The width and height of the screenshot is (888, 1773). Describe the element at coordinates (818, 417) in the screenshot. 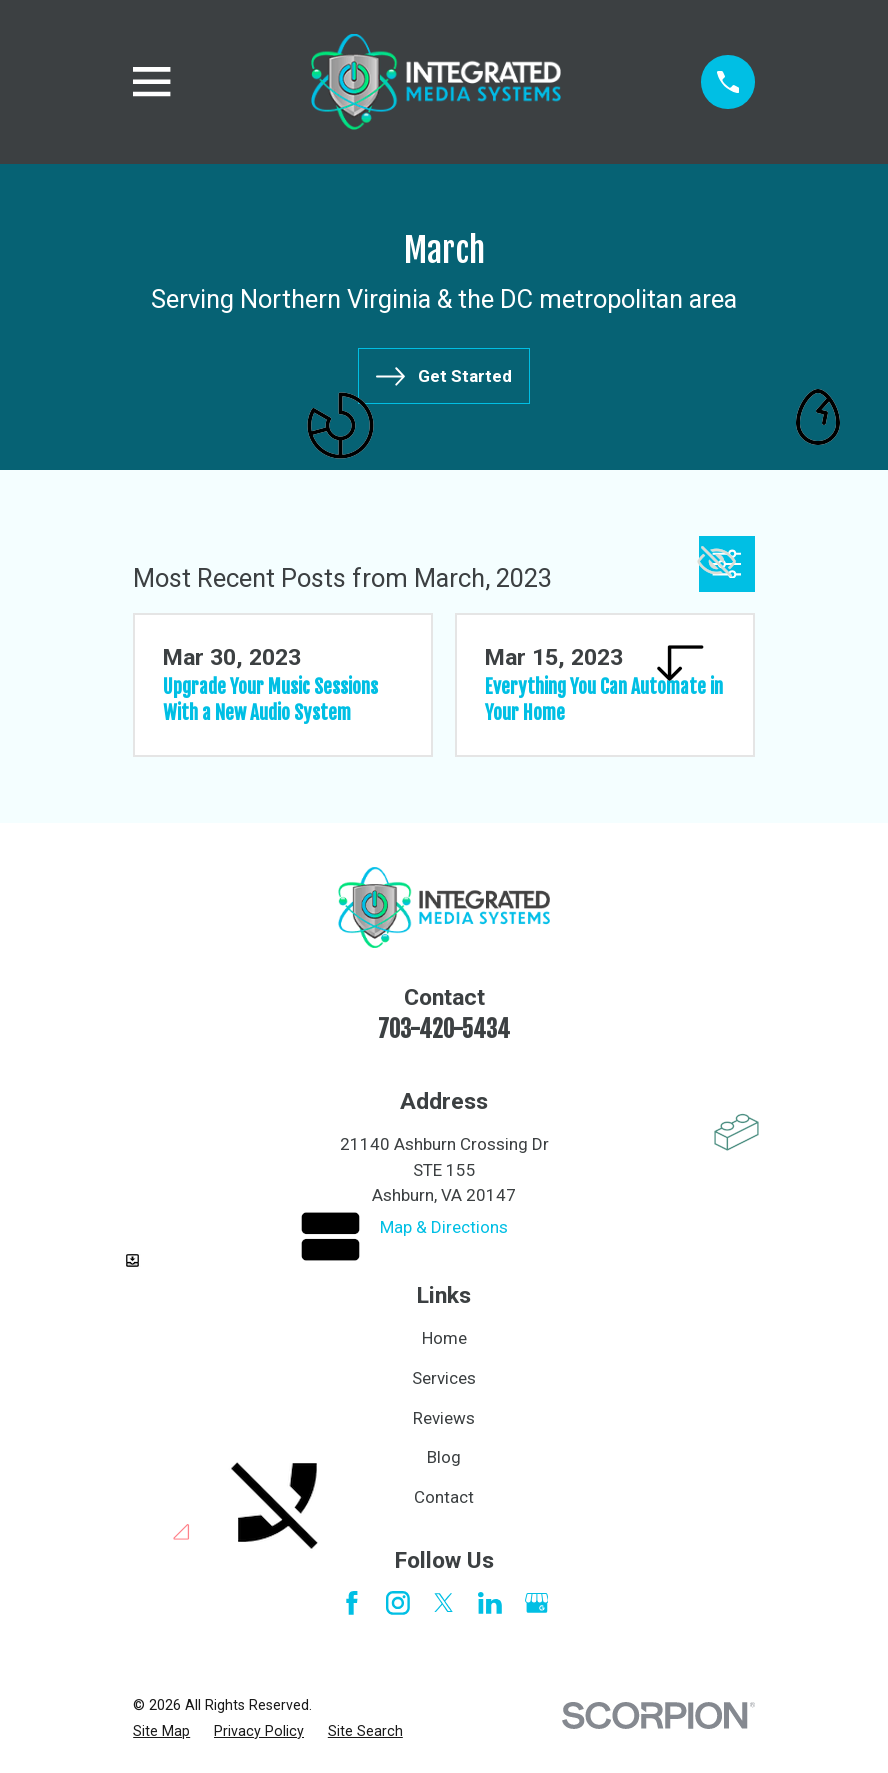

I see `indicates a cracked or broken item` at that location.